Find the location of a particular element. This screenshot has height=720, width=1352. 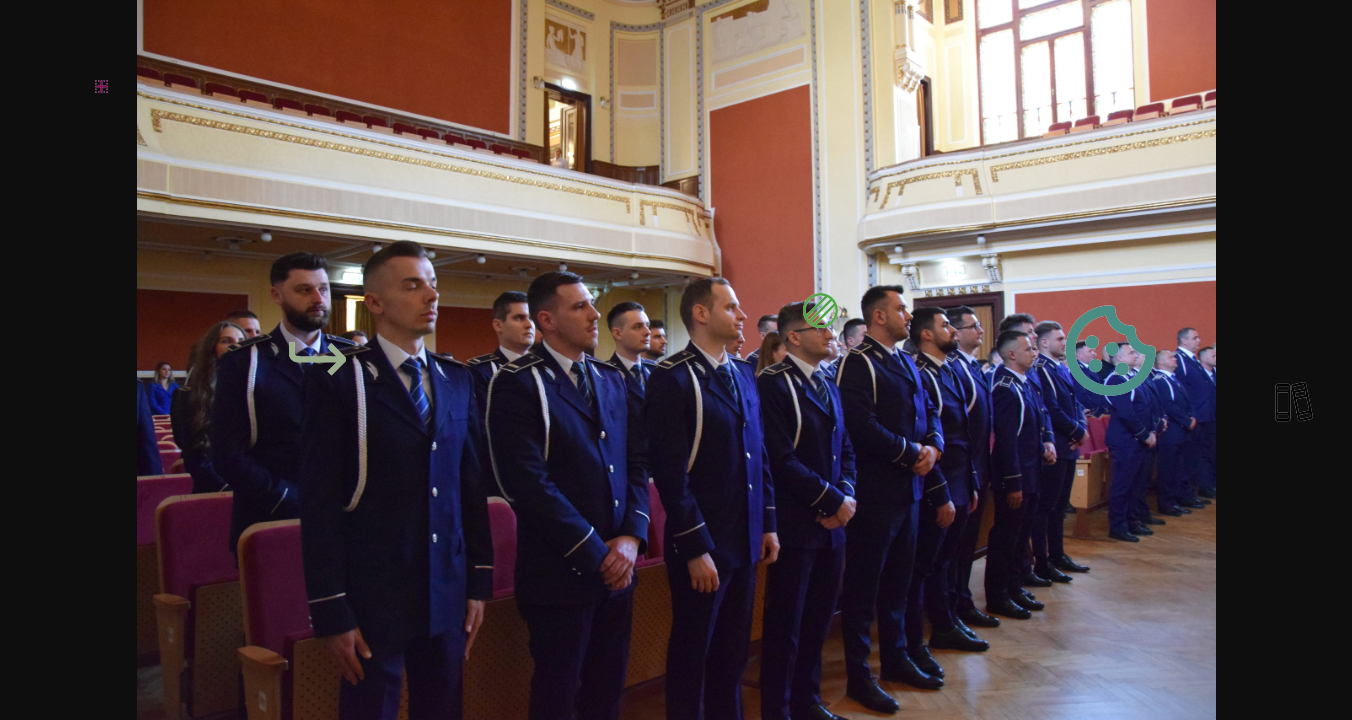

apply inner borders to selected cells is located at coordinates (101, 86).